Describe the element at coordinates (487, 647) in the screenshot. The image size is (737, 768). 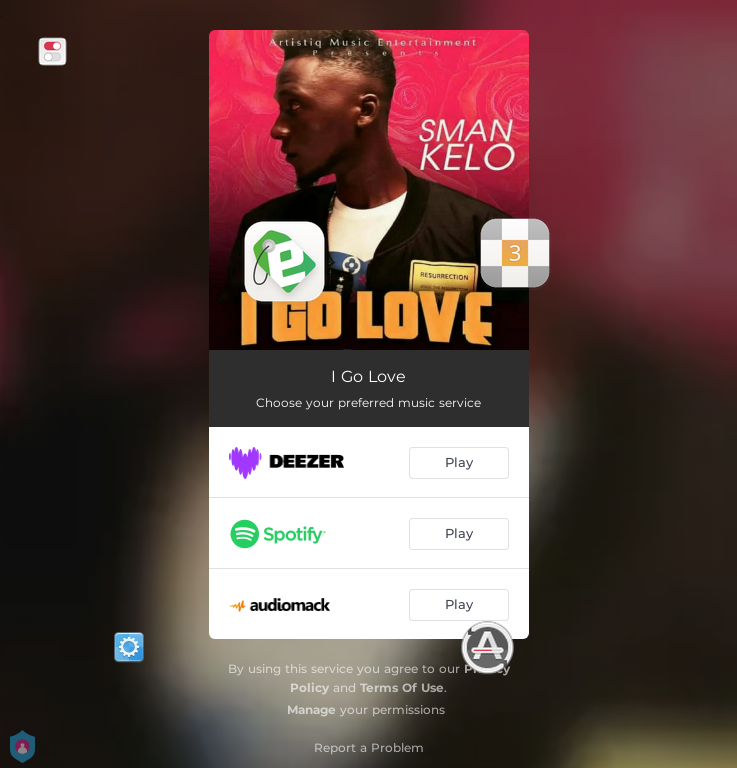
I see `check for available system updates` at that location.